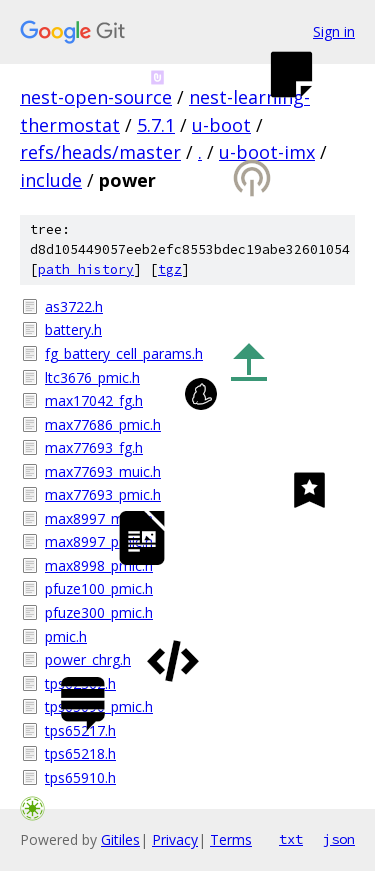 This screenshot has height=871, width=375. Describe the element at coordinates (291, 74) in the screenshot. I see `view document or file` at that location.